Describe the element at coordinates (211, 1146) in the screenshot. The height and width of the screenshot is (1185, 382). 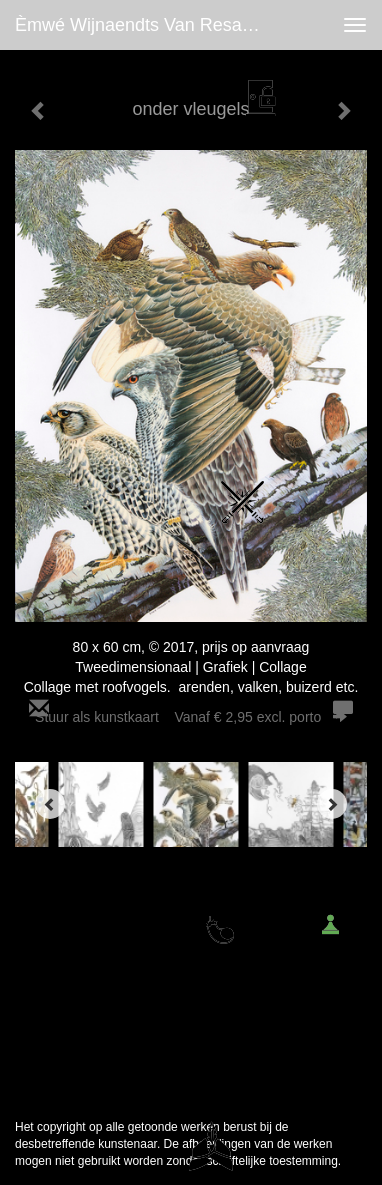
I see `select turban headwear for character customization` at that location.